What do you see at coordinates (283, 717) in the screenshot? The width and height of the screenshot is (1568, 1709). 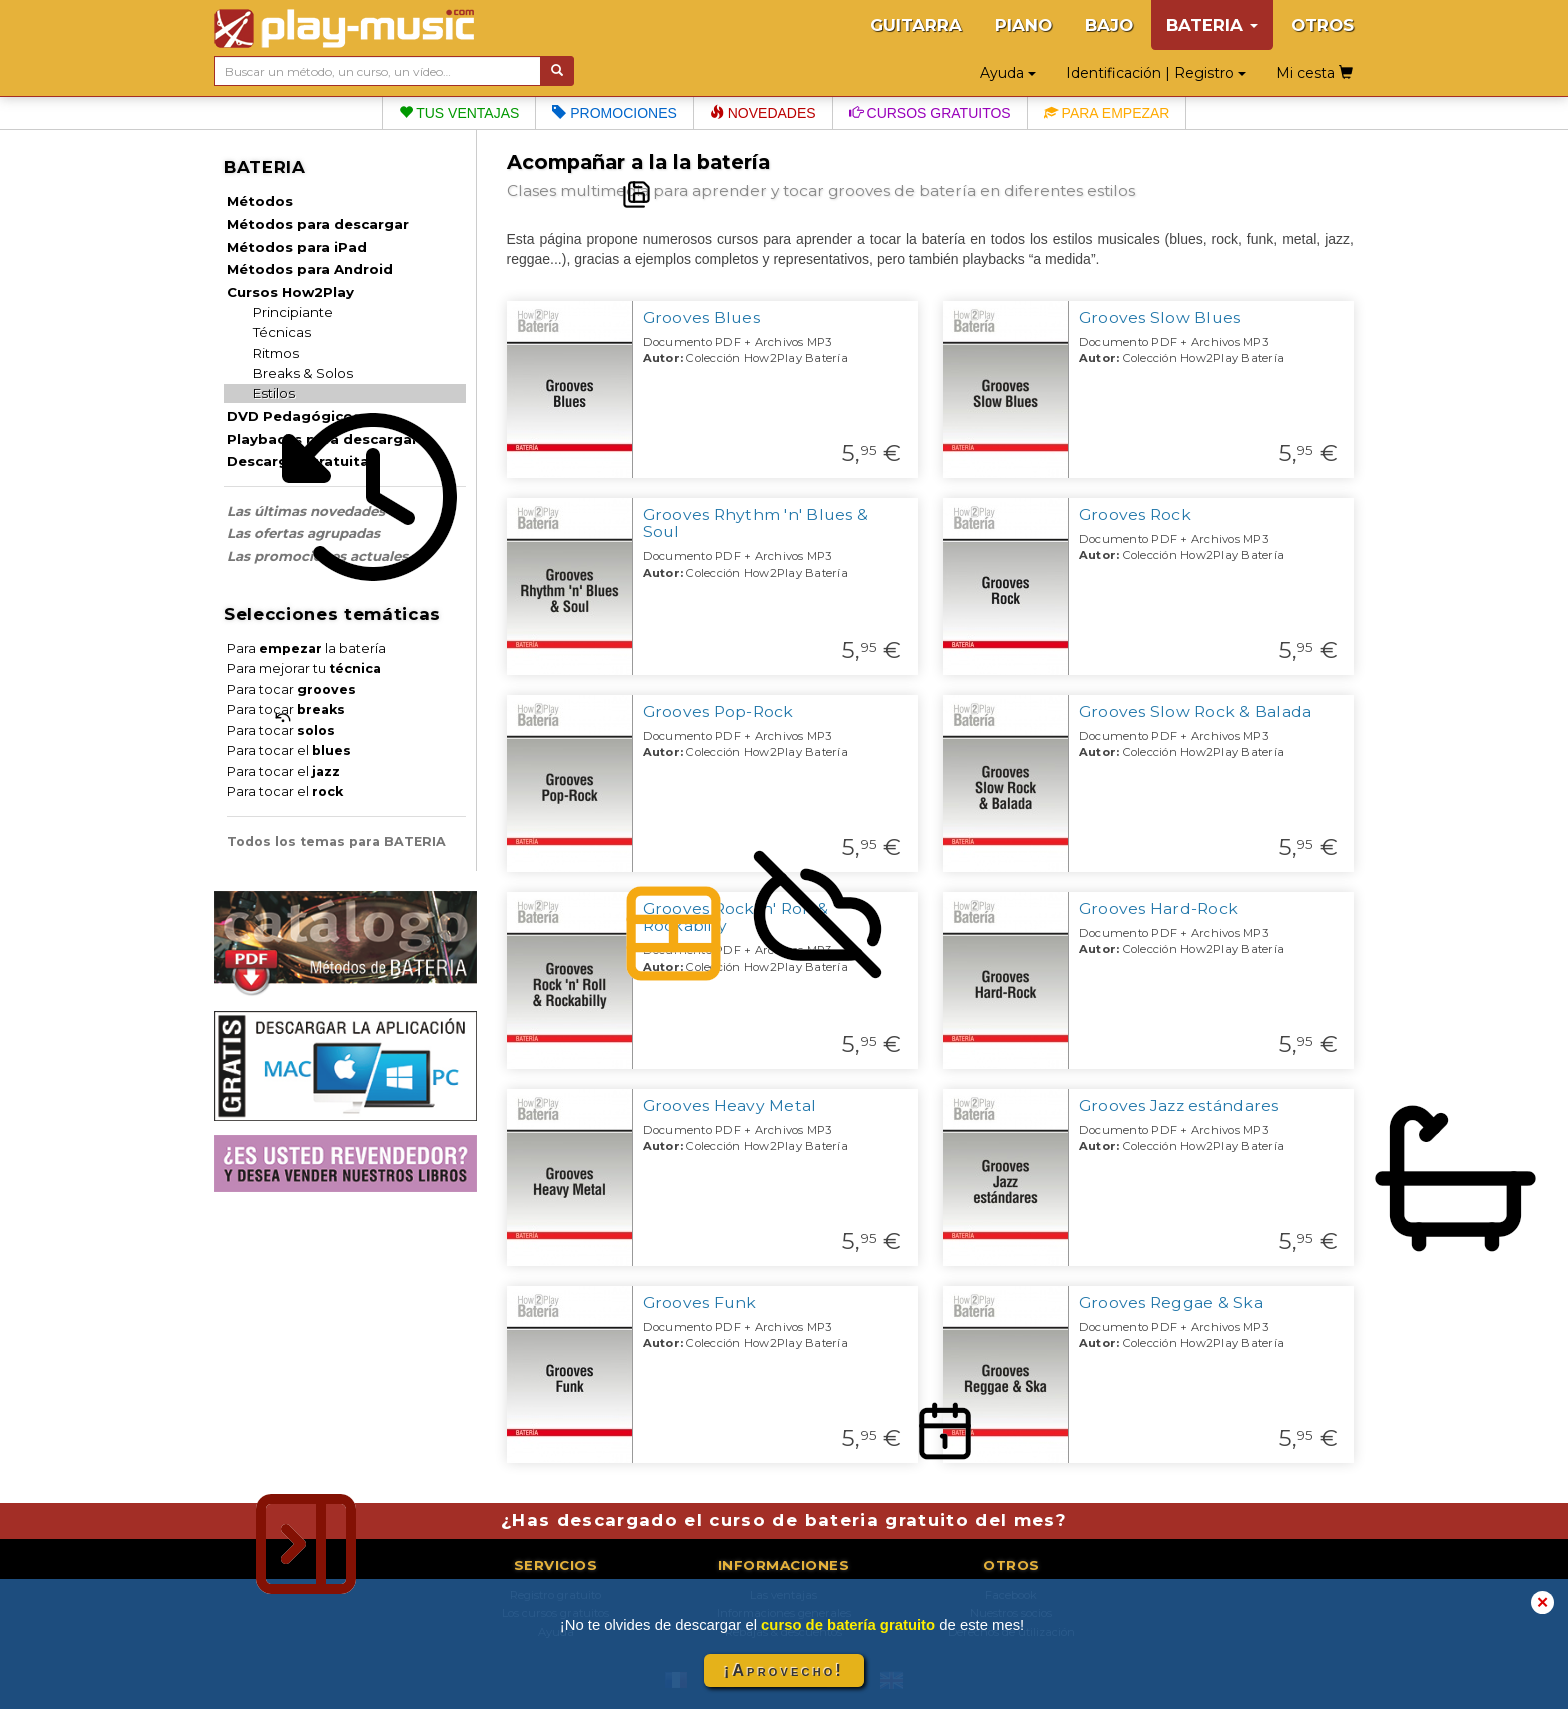 I see `undo recent action` at bounding box center [283, 717].